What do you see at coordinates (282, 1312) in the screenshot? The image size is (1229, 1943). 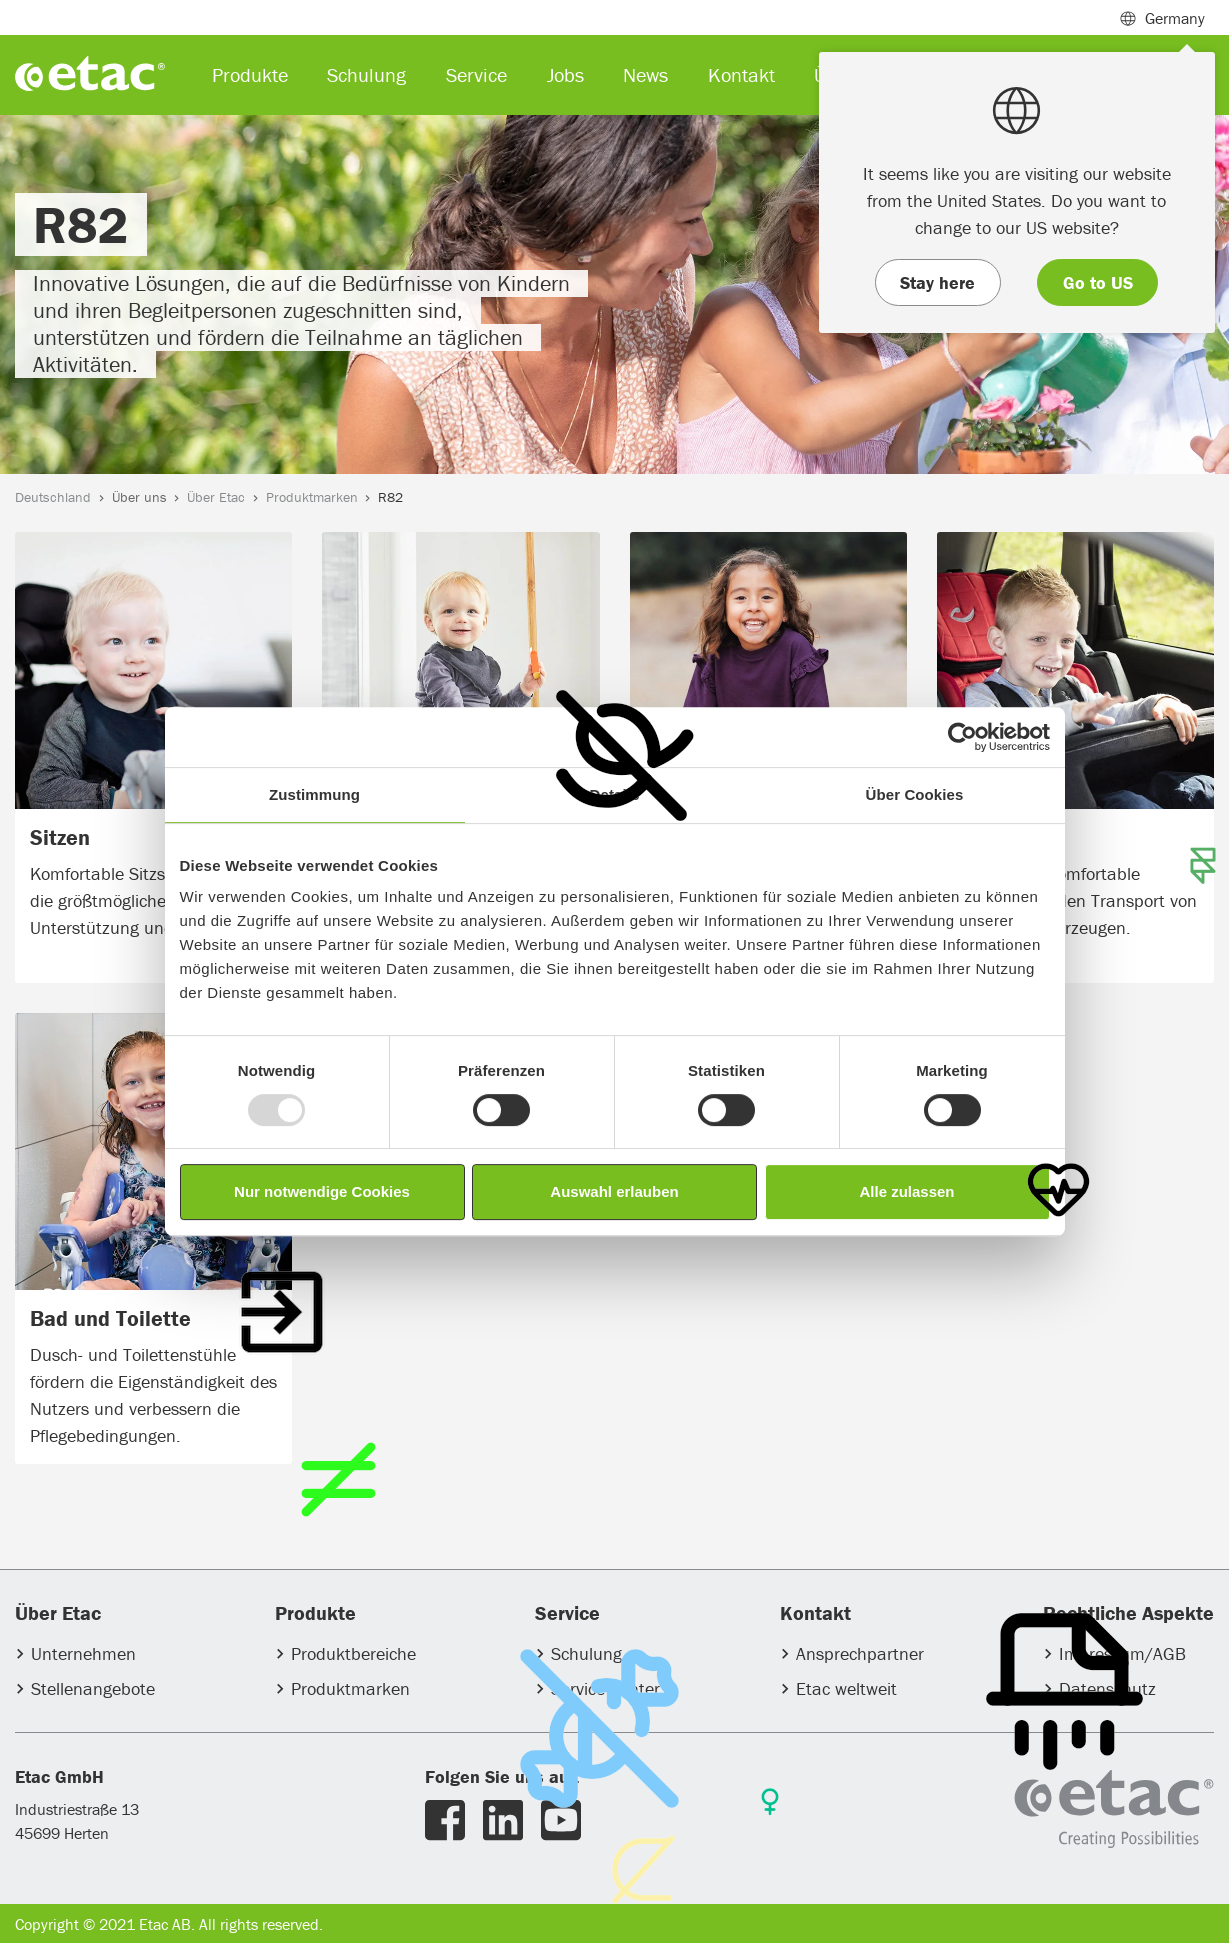 I see `log out of the current session` at bounding box center [282, 1312].